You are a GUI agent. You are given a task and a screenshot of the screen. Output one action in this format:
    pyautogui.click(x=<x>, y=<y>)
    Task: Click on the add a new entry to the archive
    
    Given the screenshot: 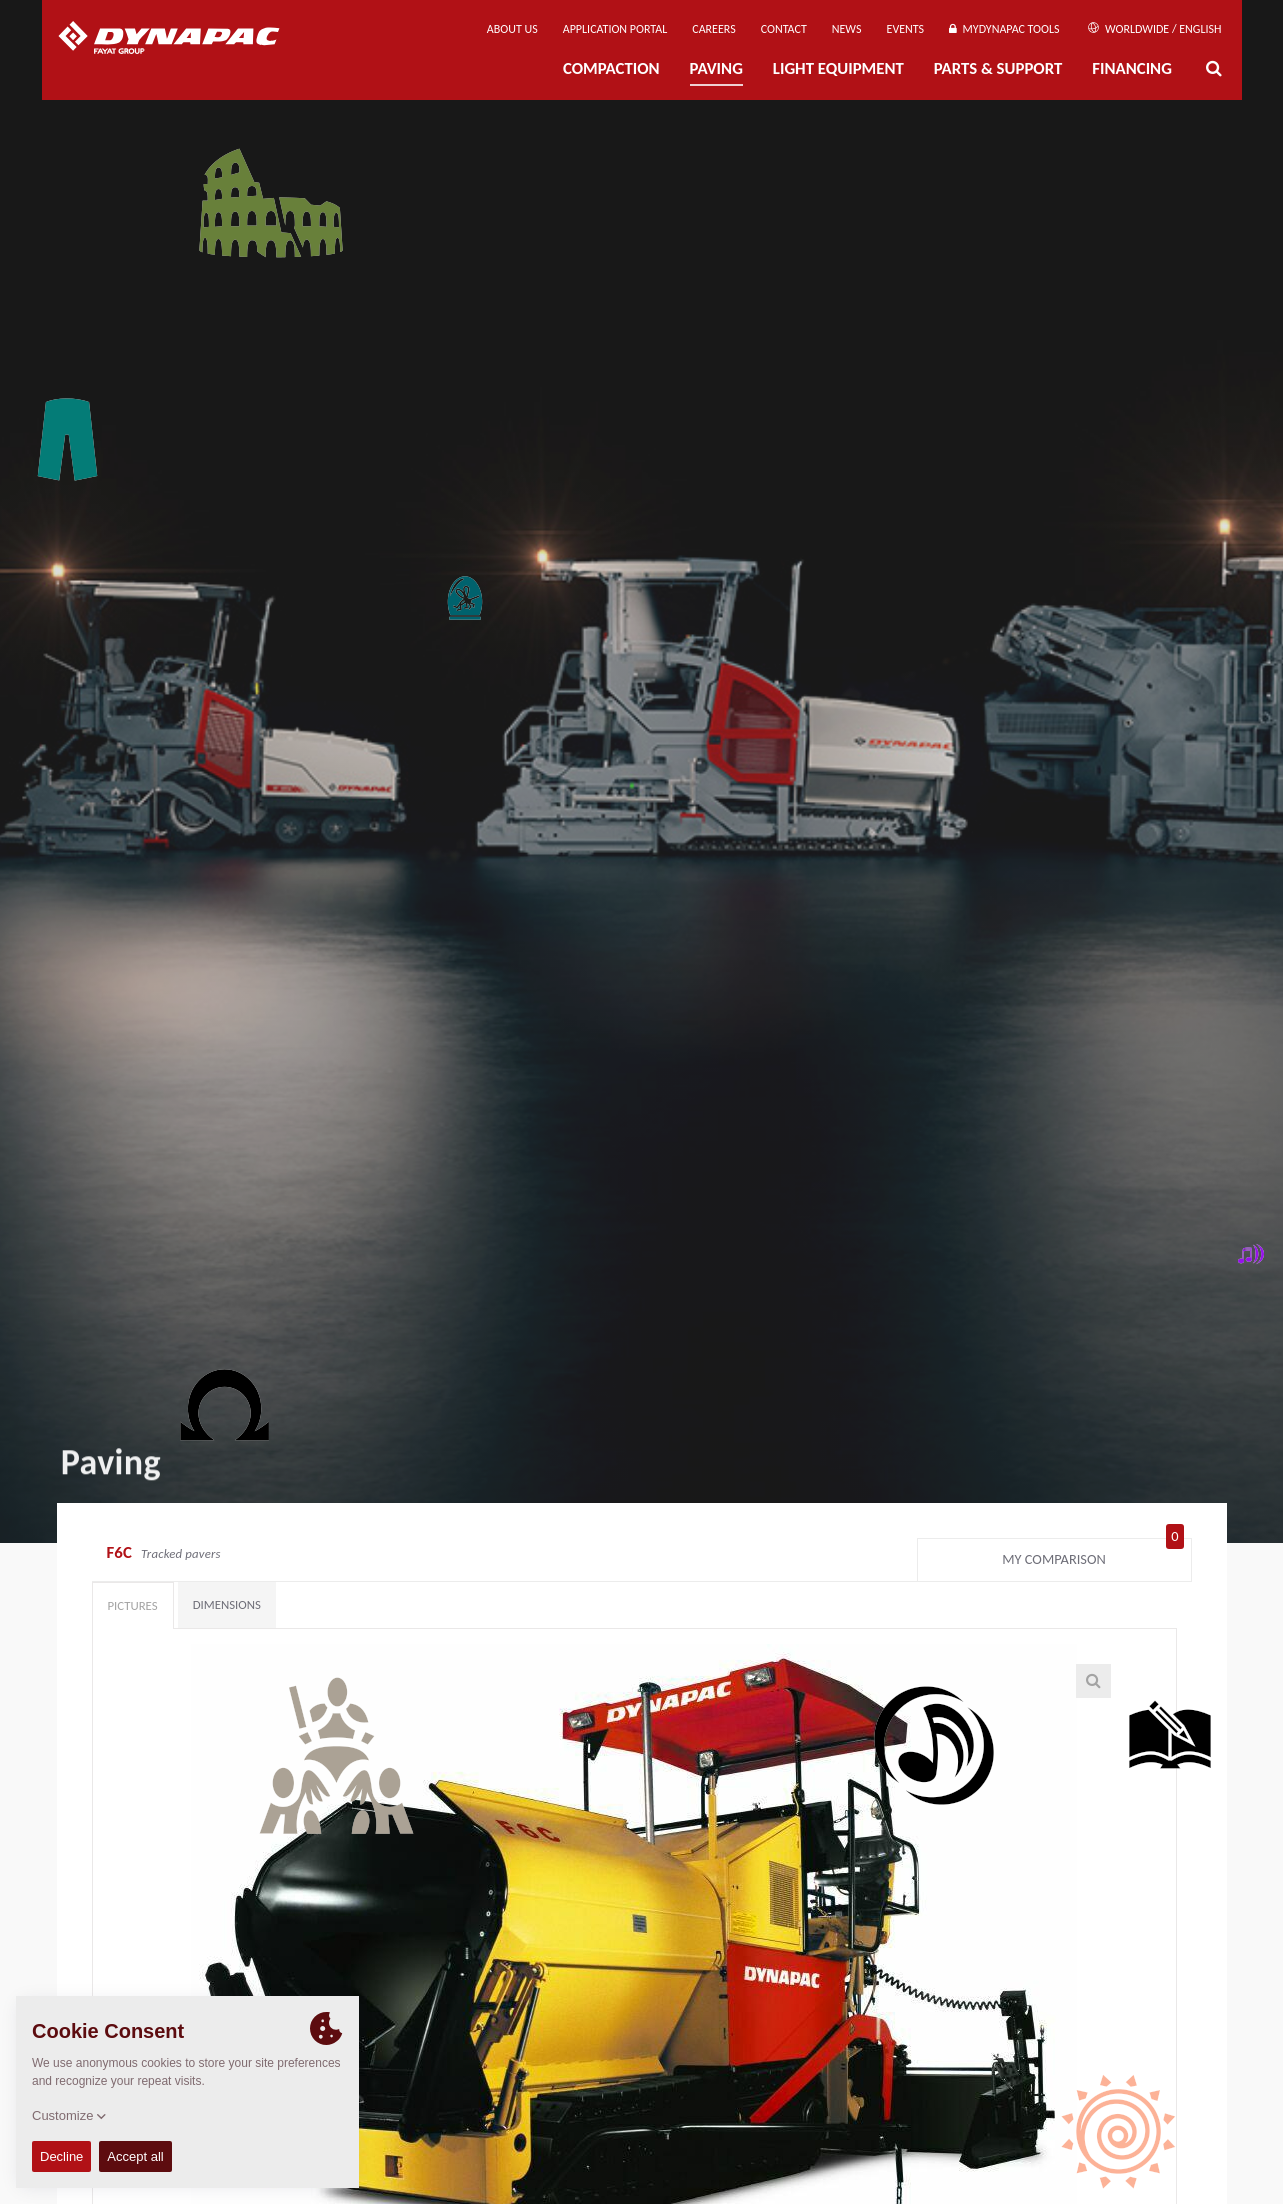 What is the action you would take?
    pyautogui.click(x=1170, y=1739)
    